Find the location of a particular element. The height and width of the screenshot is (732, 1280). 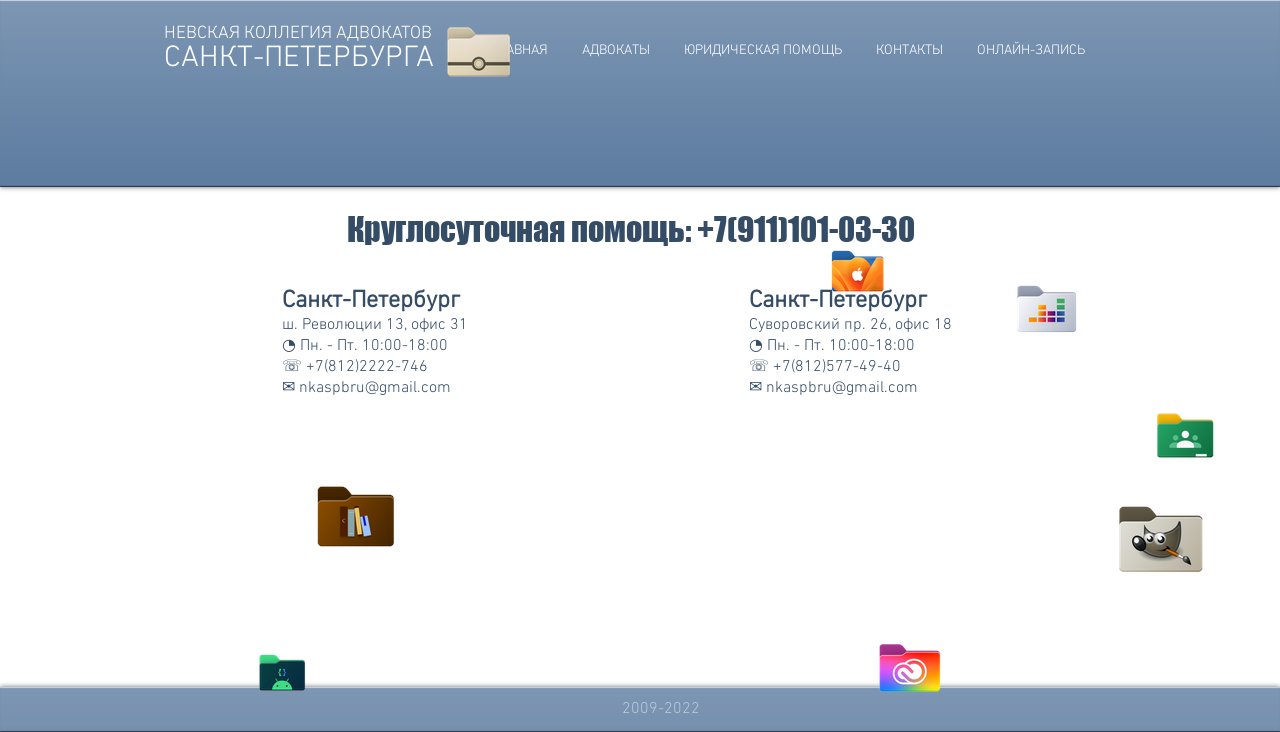

folder containing pokémon game files or assets is located at coordinates (478, 53).